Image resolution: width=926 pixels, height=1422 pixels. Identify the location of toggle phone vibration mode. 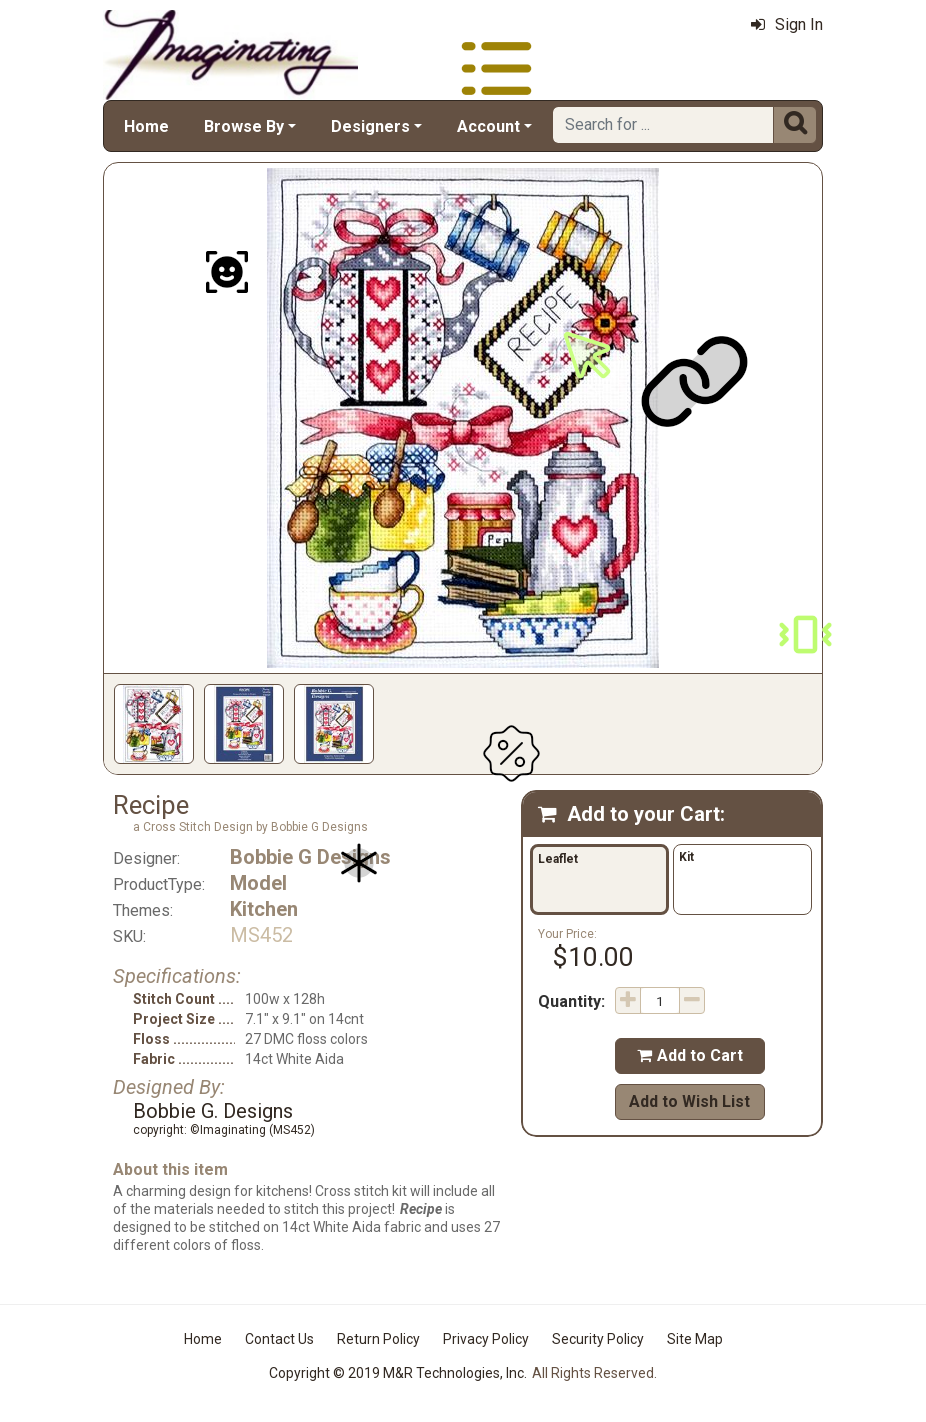
(805, 634).